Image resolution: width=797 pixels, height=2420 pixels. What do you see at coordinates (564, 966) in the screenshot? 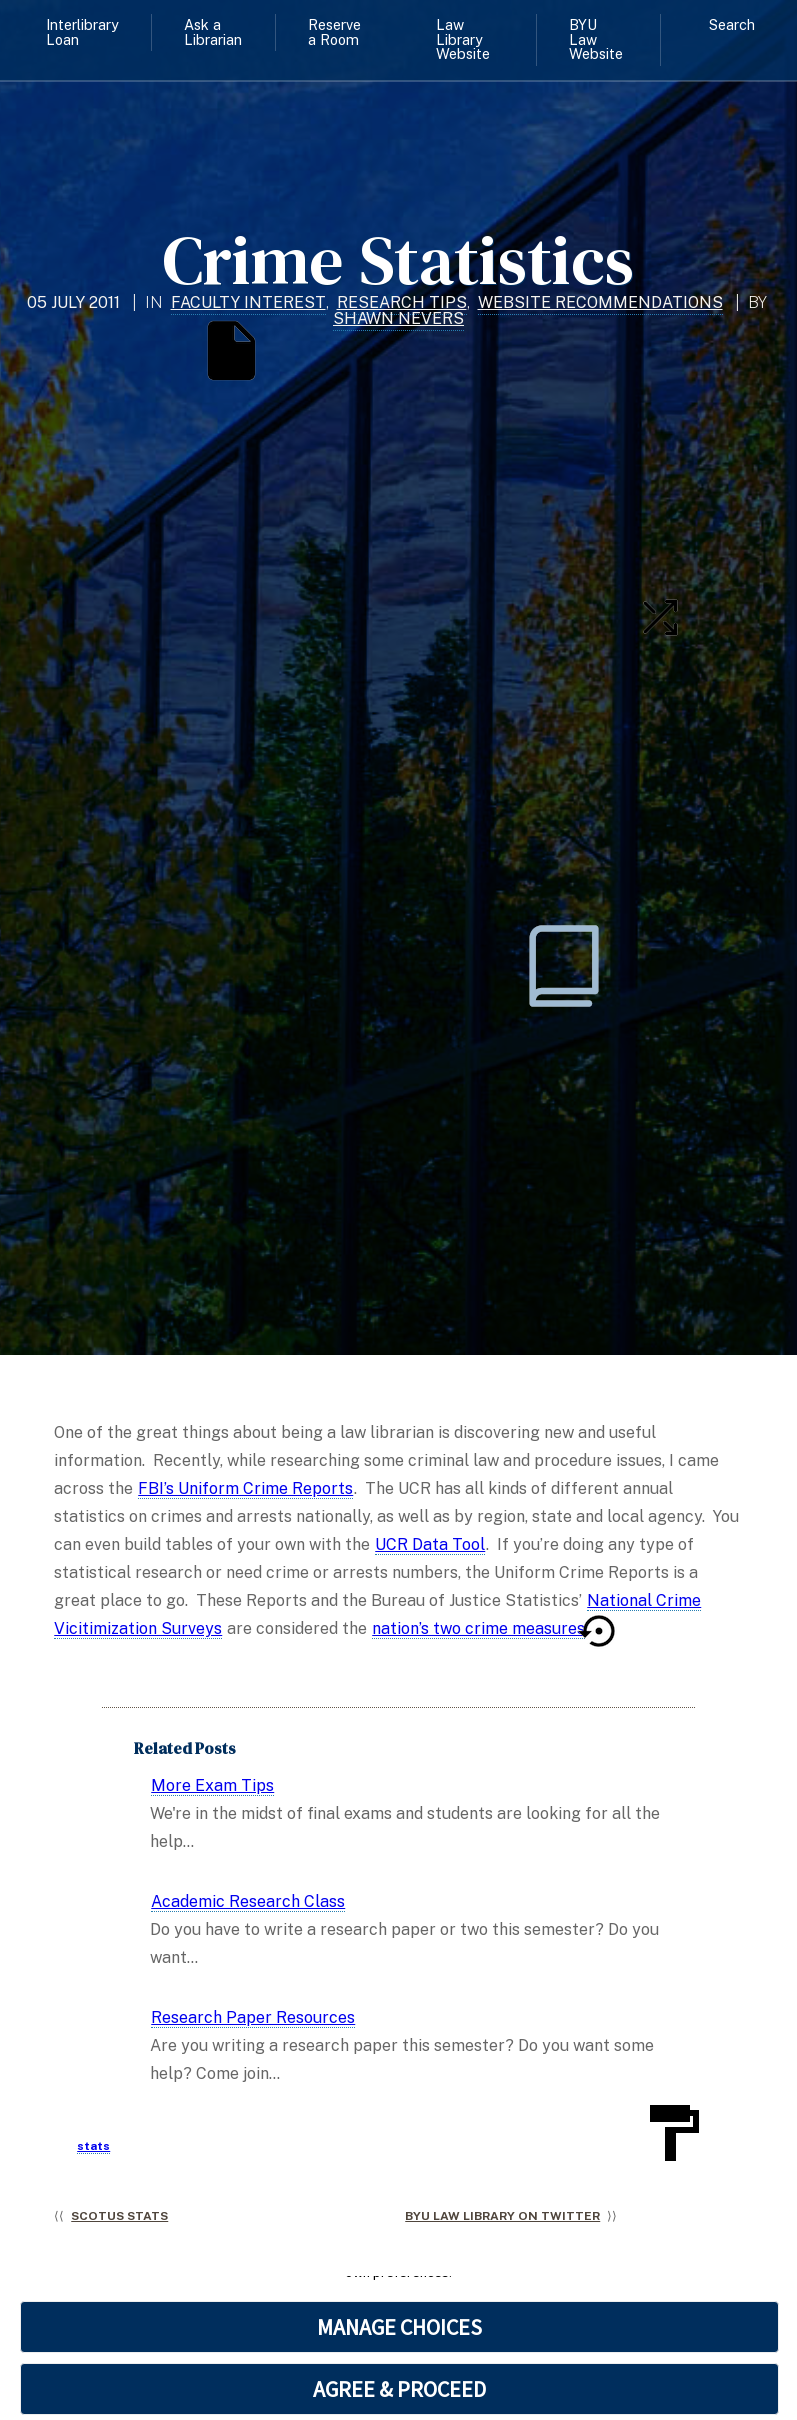
I see `open a book or reading app` at bounding box center [564, 966].